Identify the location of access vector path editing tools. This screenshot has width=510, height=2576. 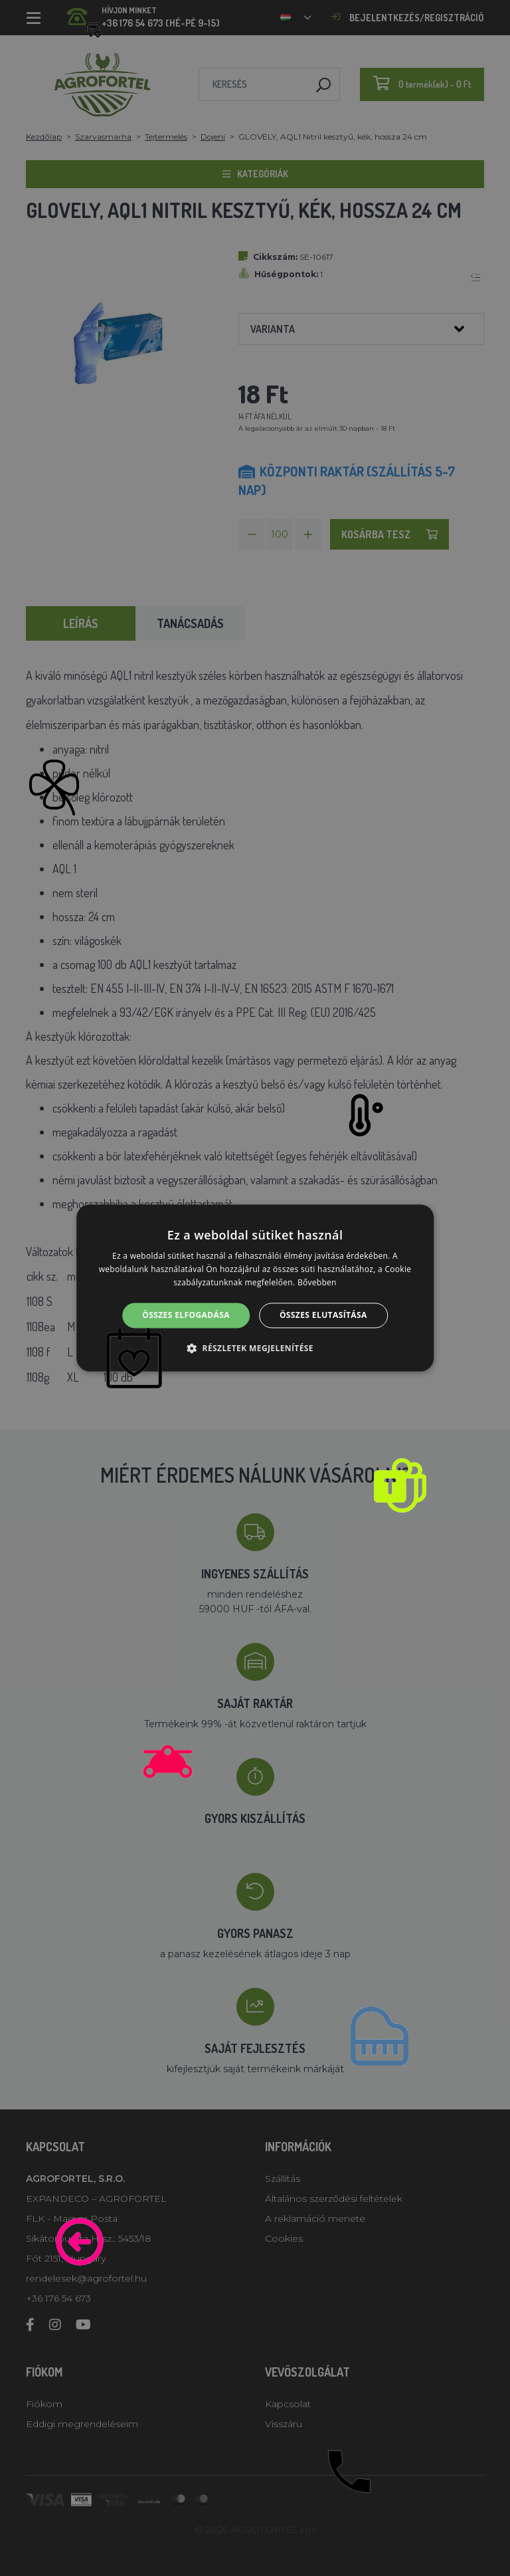
(167, 1761).